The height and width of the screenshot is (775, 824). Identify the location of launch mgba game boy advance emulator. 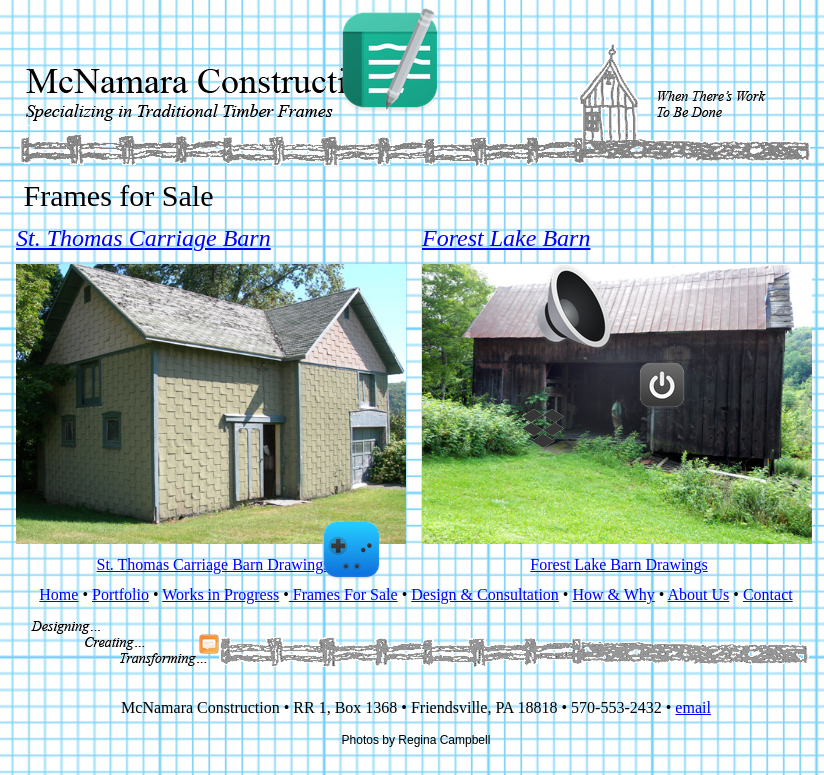
(351, 549).